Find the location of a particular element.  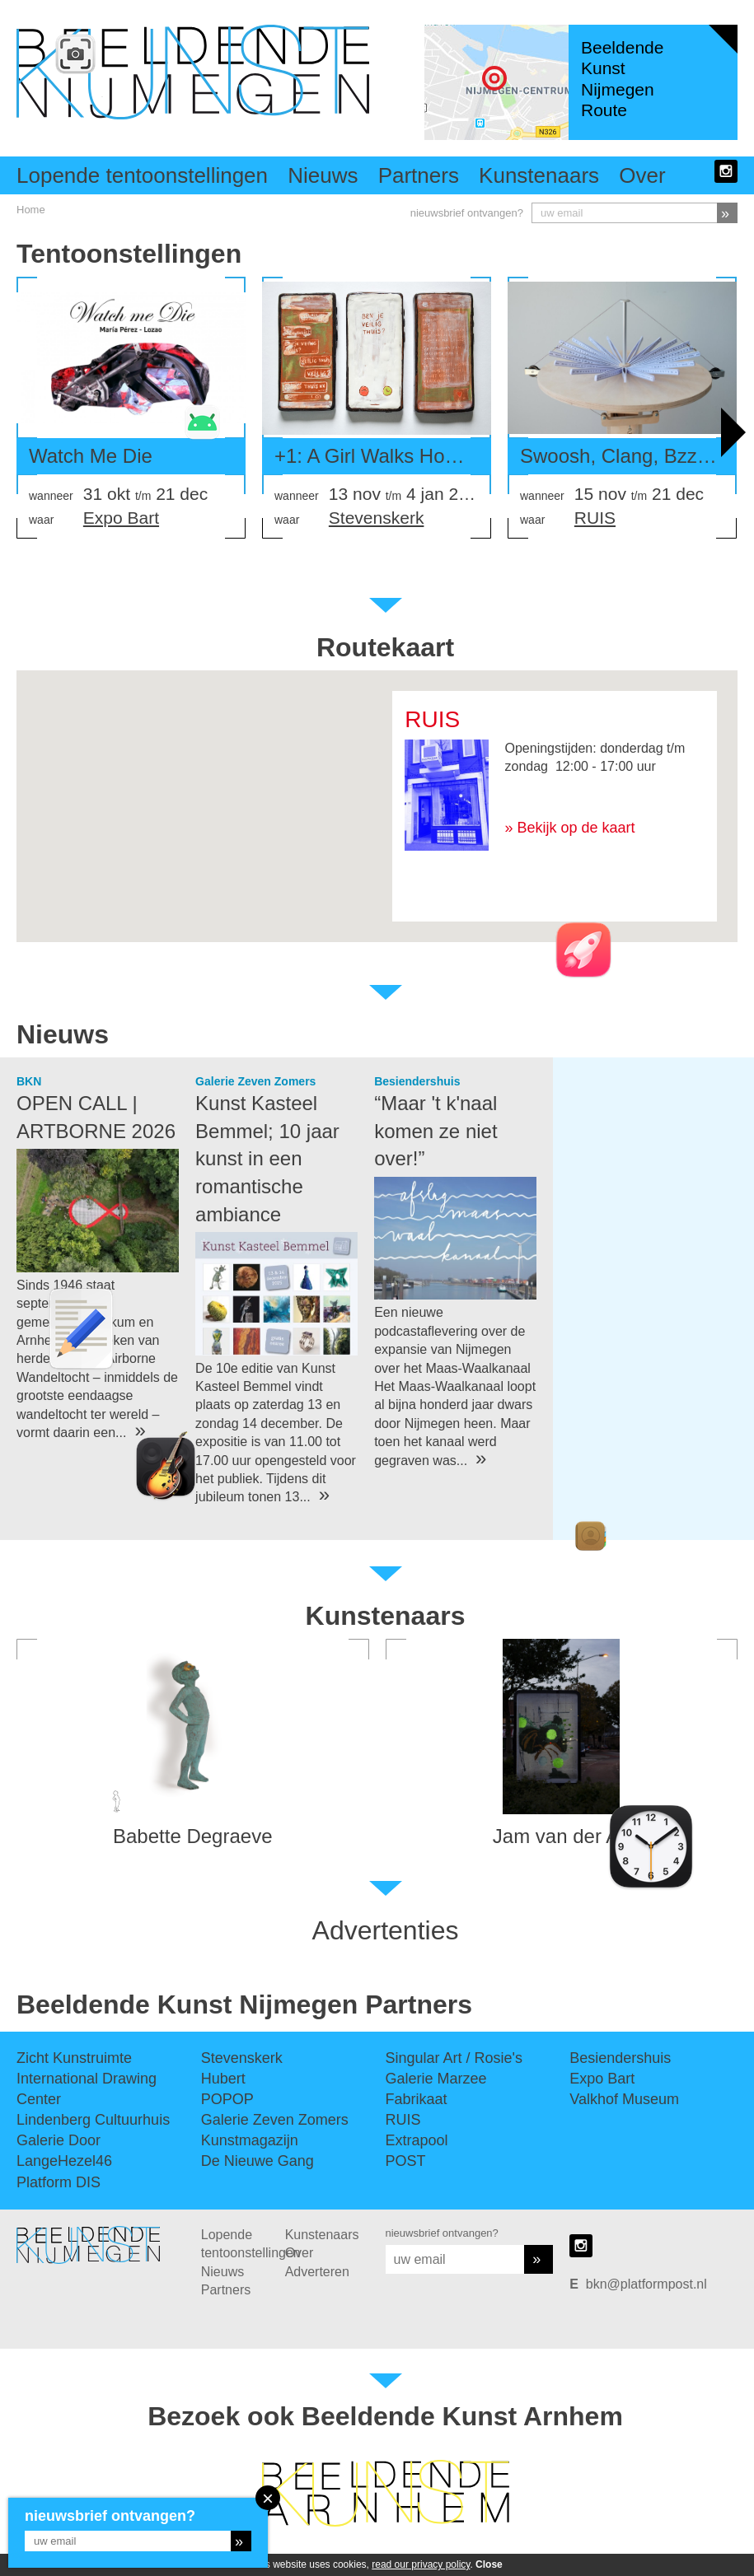

open the contacts app is located at coordinates (590, 1536).